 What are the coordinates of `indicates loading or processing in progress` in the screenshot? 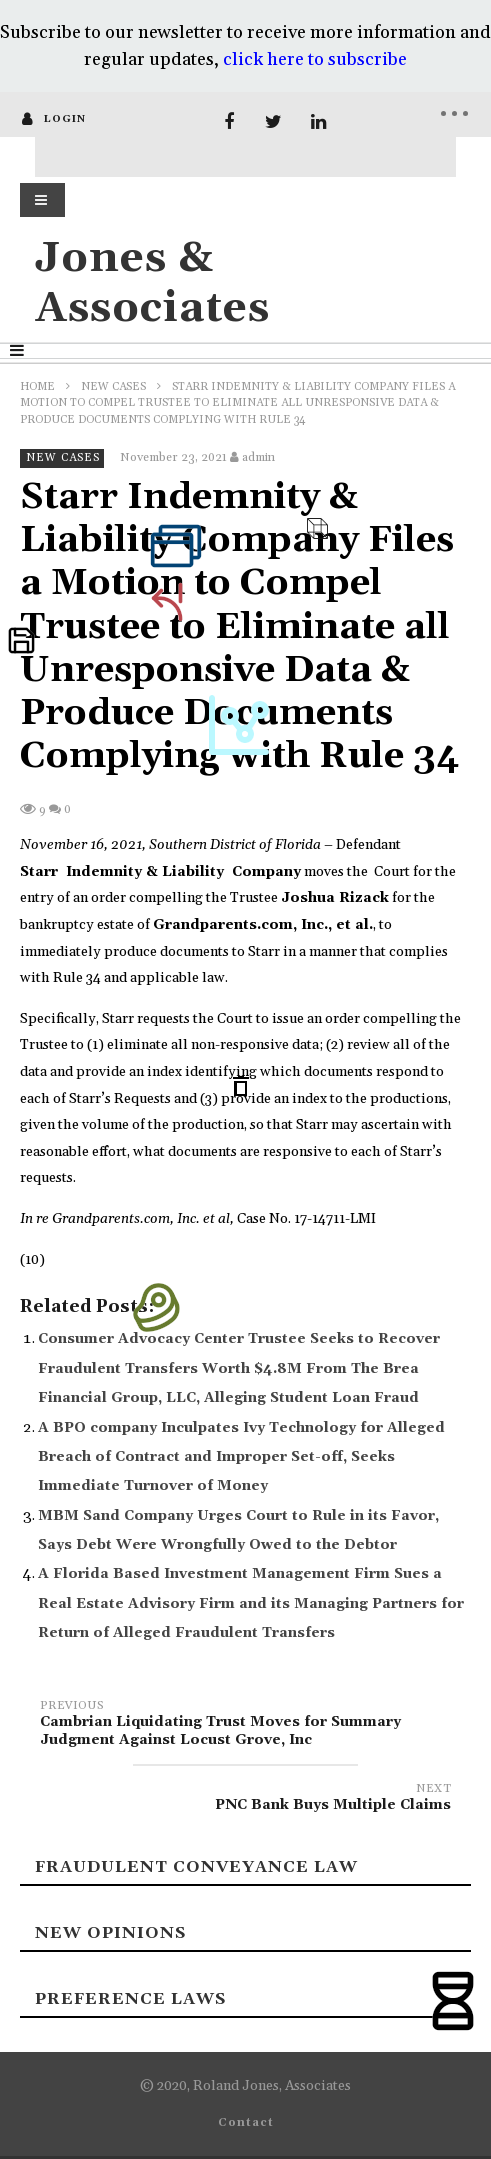 It's located at (453, 2001).